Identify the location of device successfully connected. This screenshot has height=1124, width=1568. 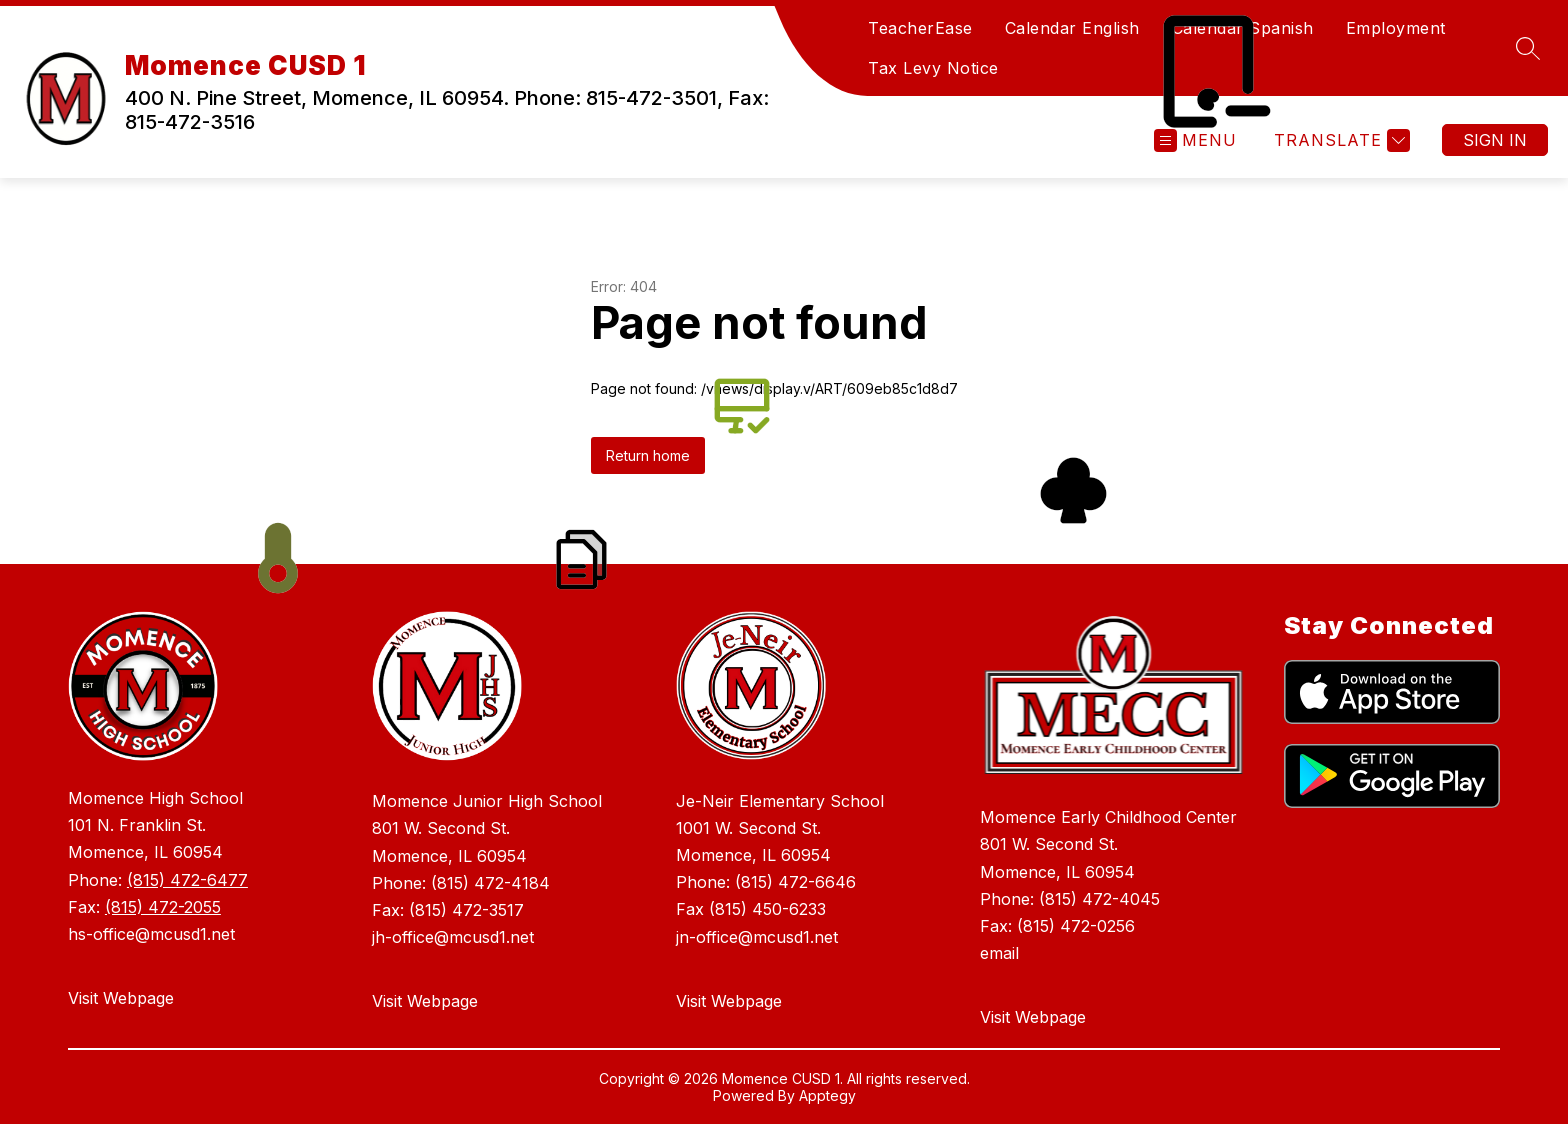
(742, 406).